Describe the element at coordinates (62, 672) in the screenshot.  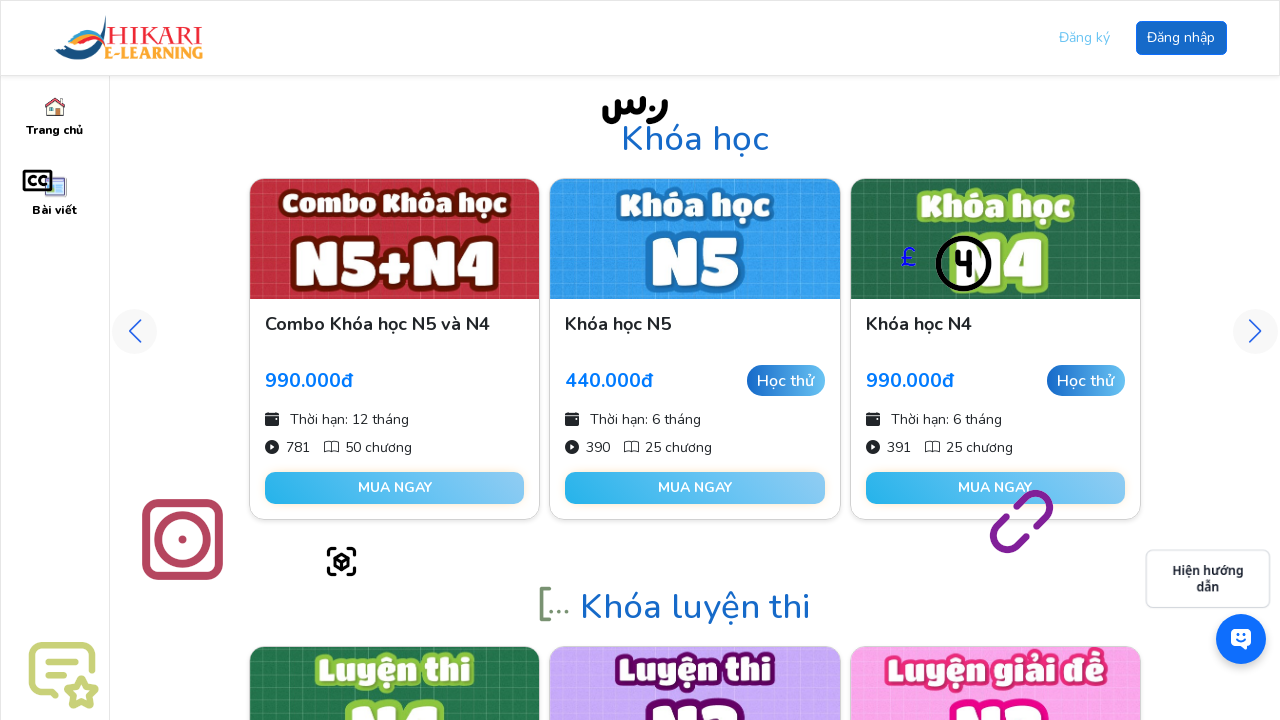
I see `view starred or favorite messages` at that location.